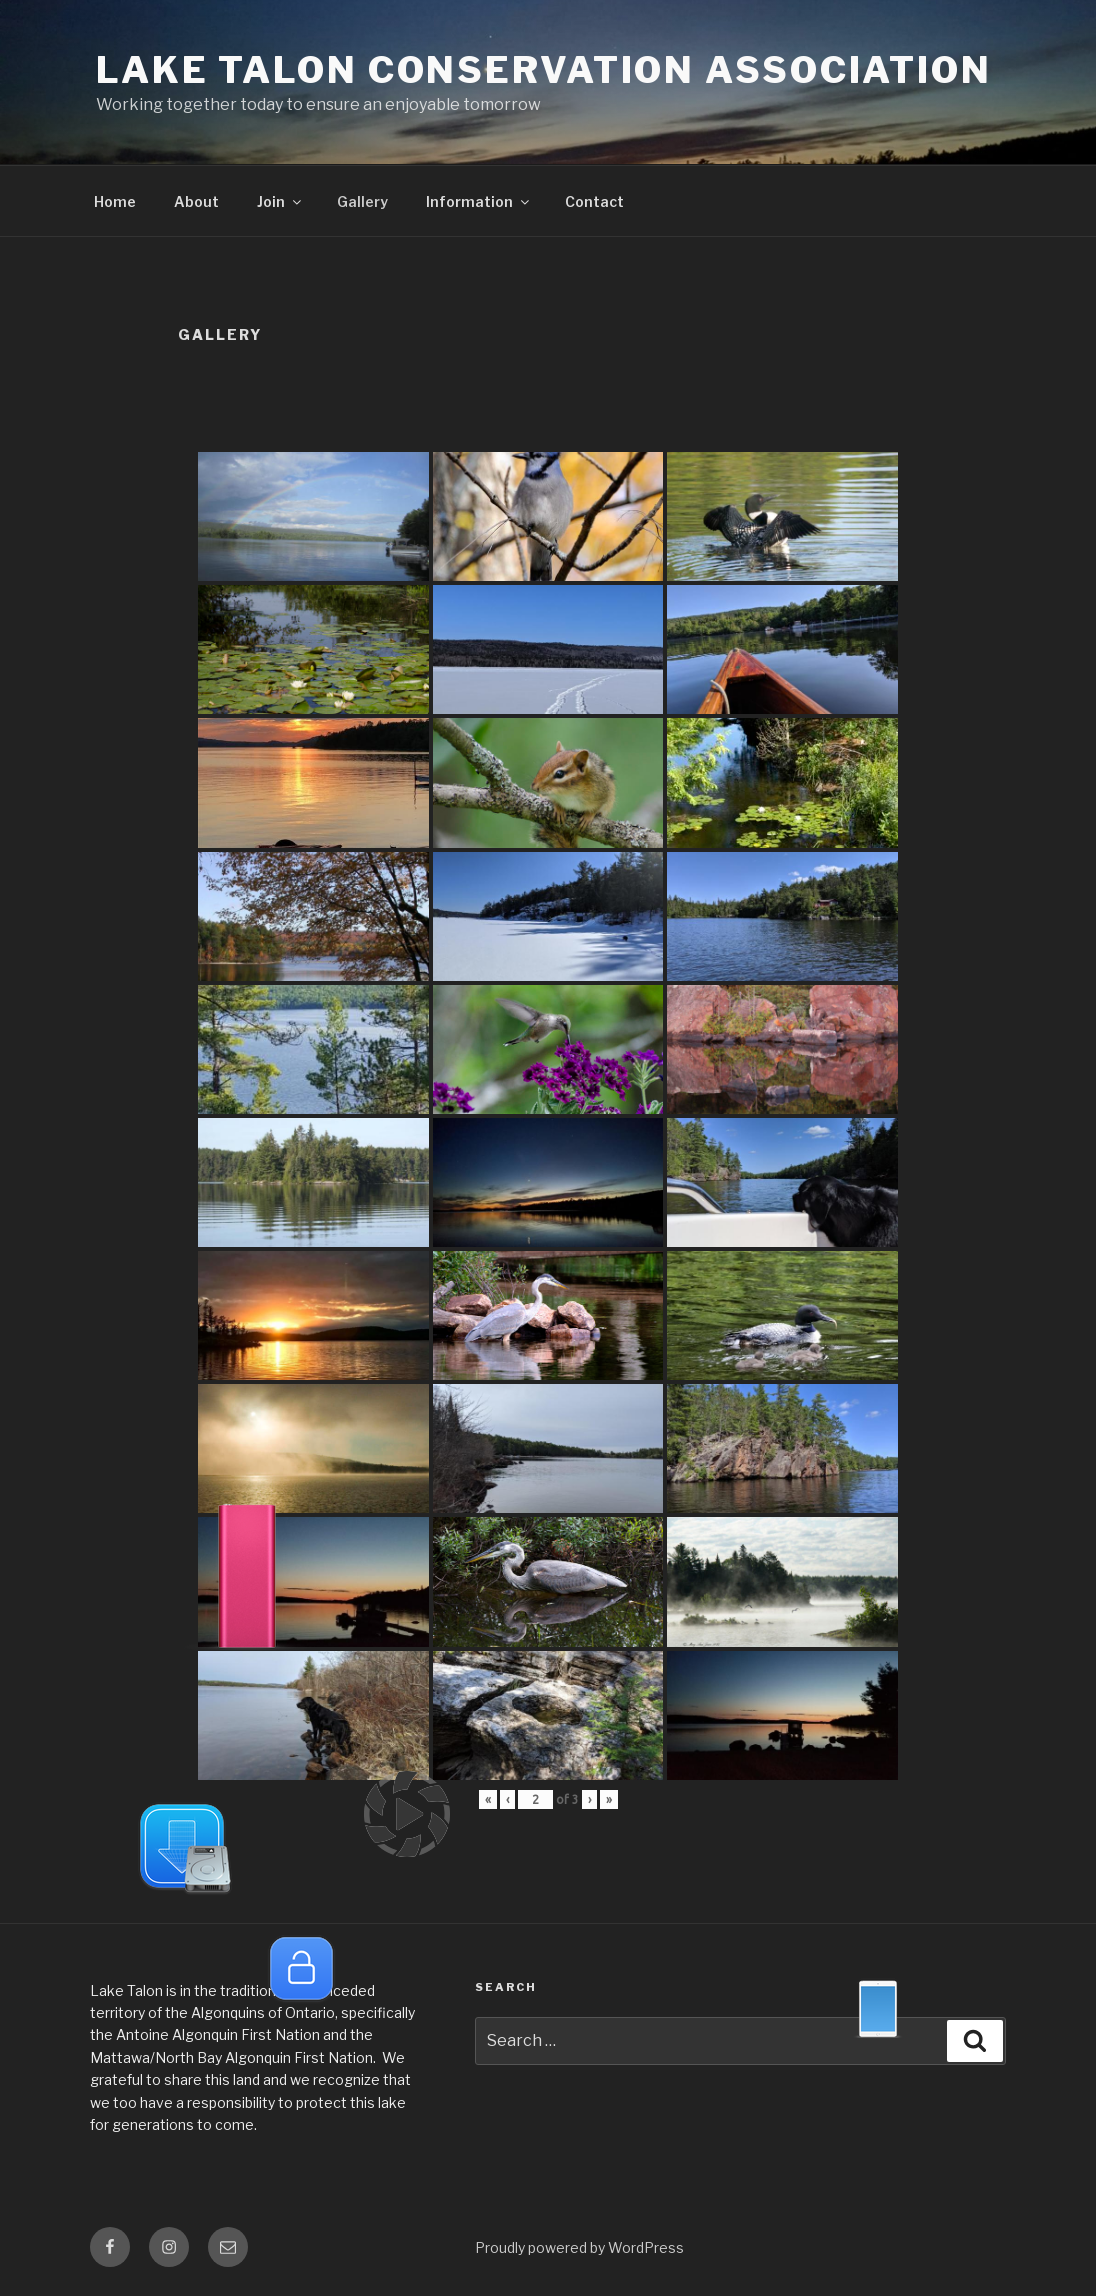 This screenshot has width=1096, height=2296. Describe the element at coordinates (407, 1814) in the screenshot. I see `open lollypop music player` at that location.